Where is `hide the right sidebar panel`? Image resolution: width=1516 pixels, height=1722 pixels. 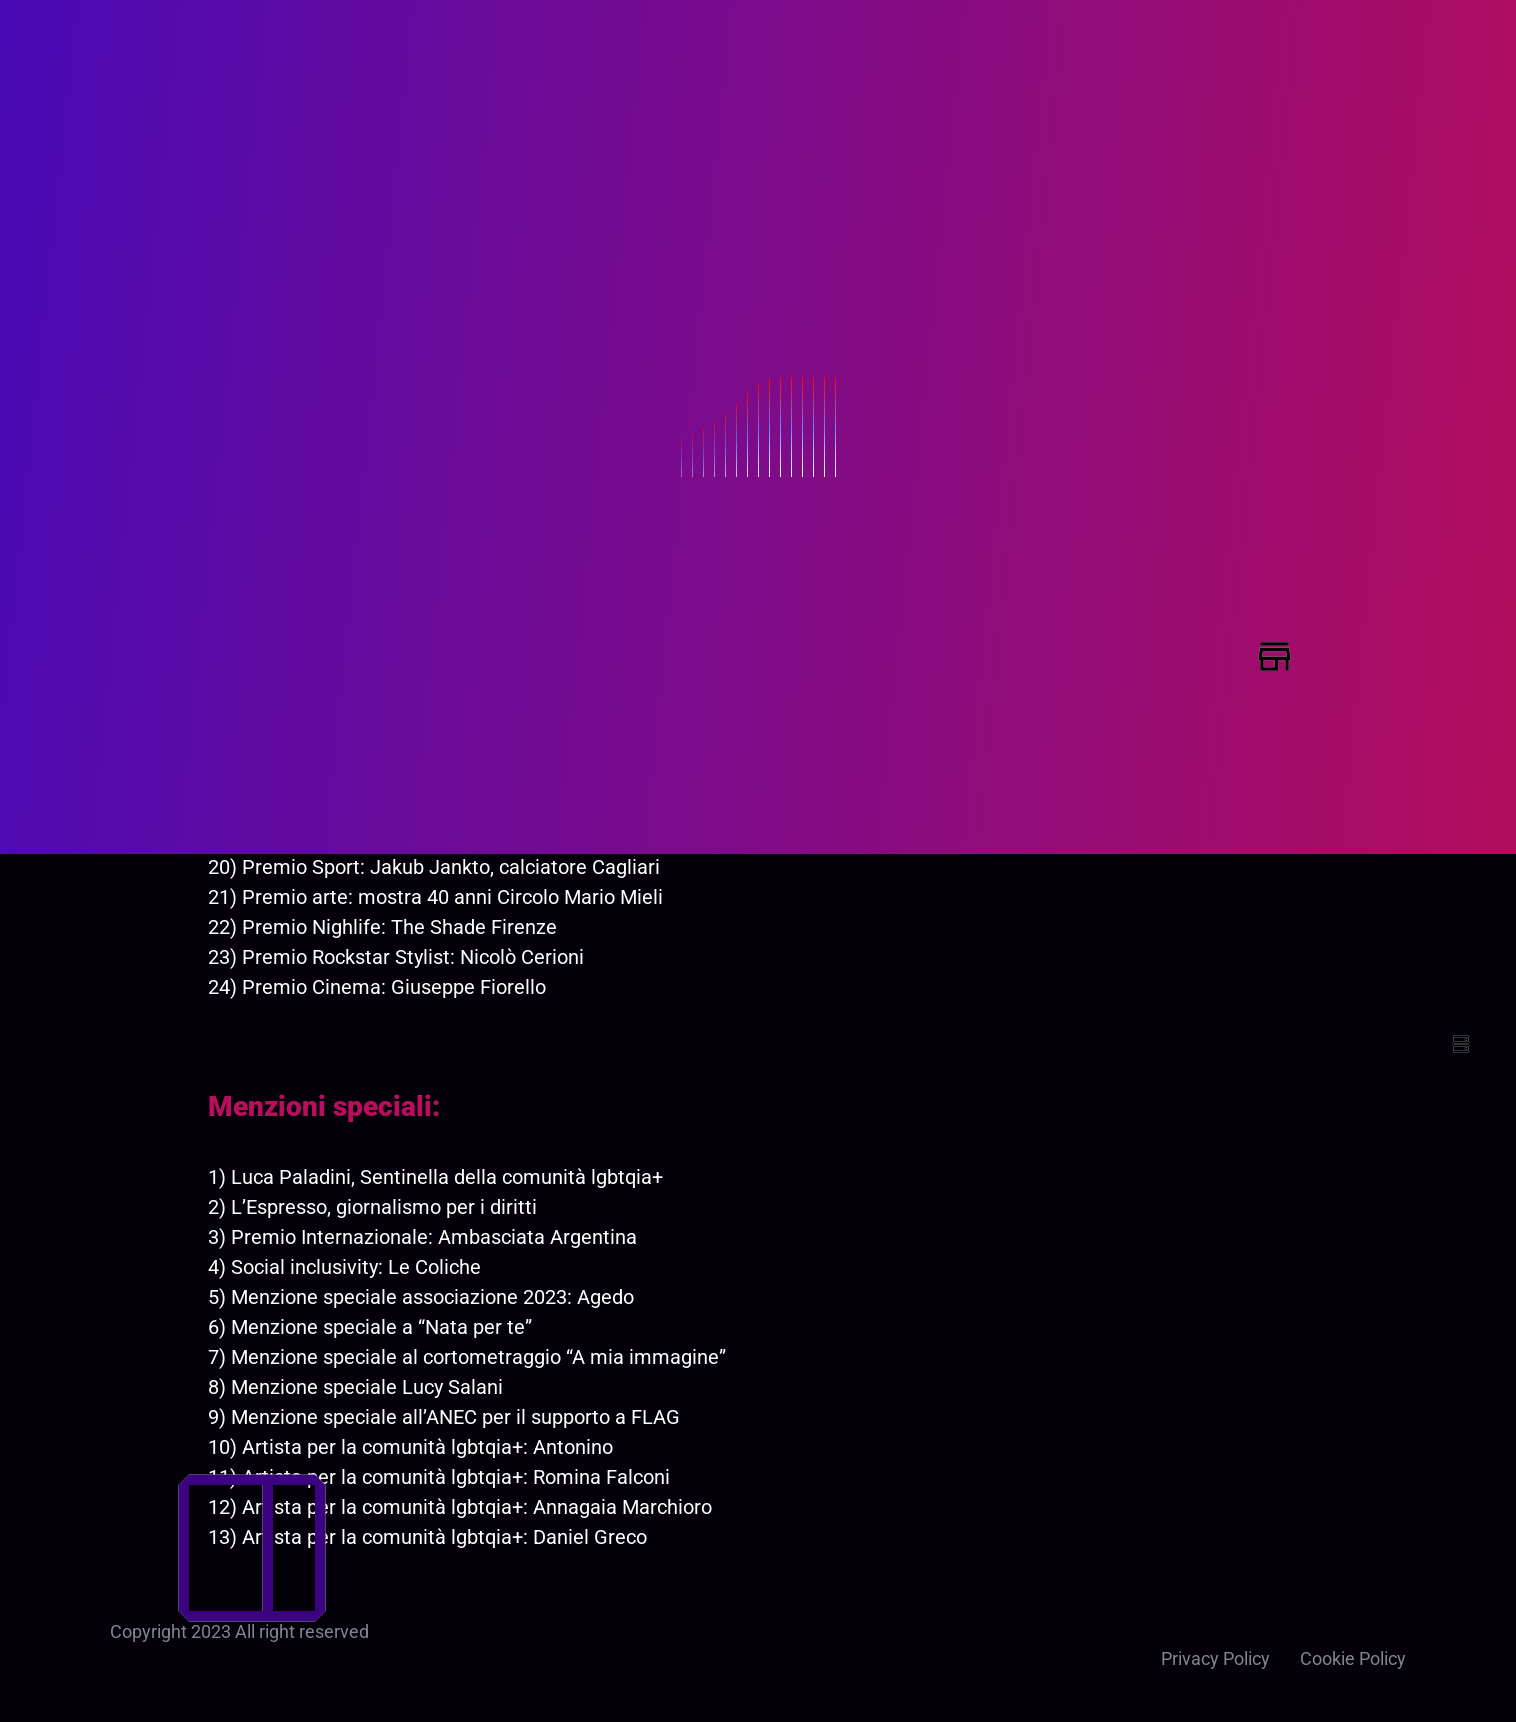
hide the right sidebar panel is located at coordinates (252, 1548).